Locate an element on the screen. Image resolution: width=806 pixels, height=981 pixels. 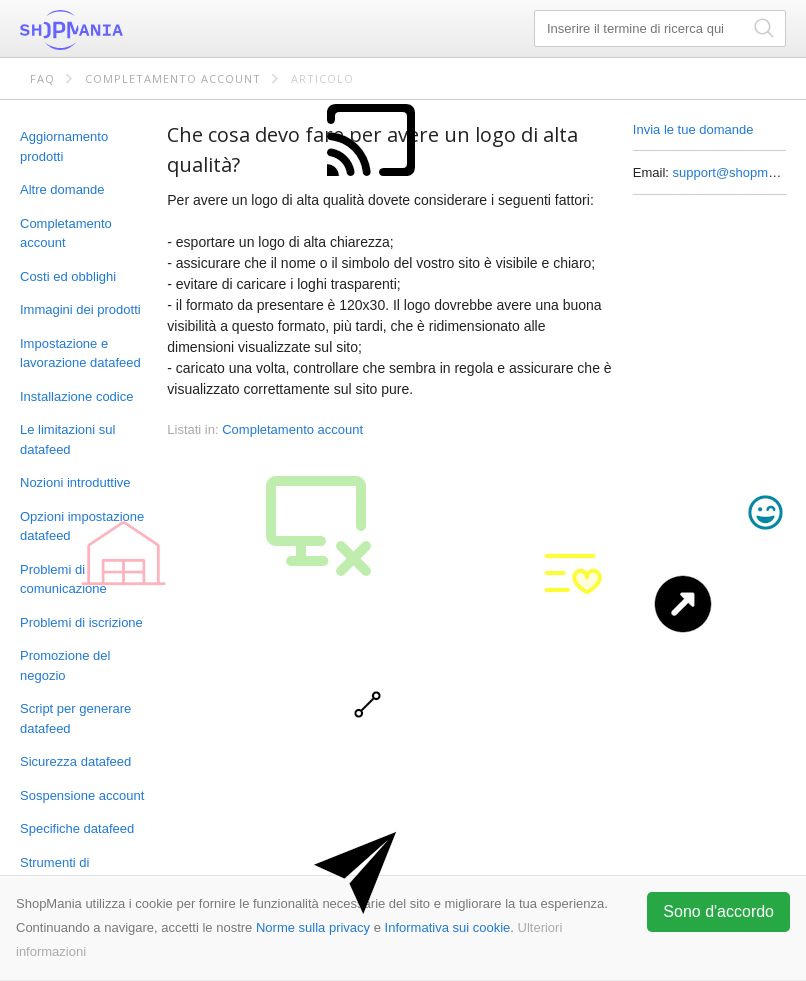
draw a line between two points is located at coordinates (367, 704).